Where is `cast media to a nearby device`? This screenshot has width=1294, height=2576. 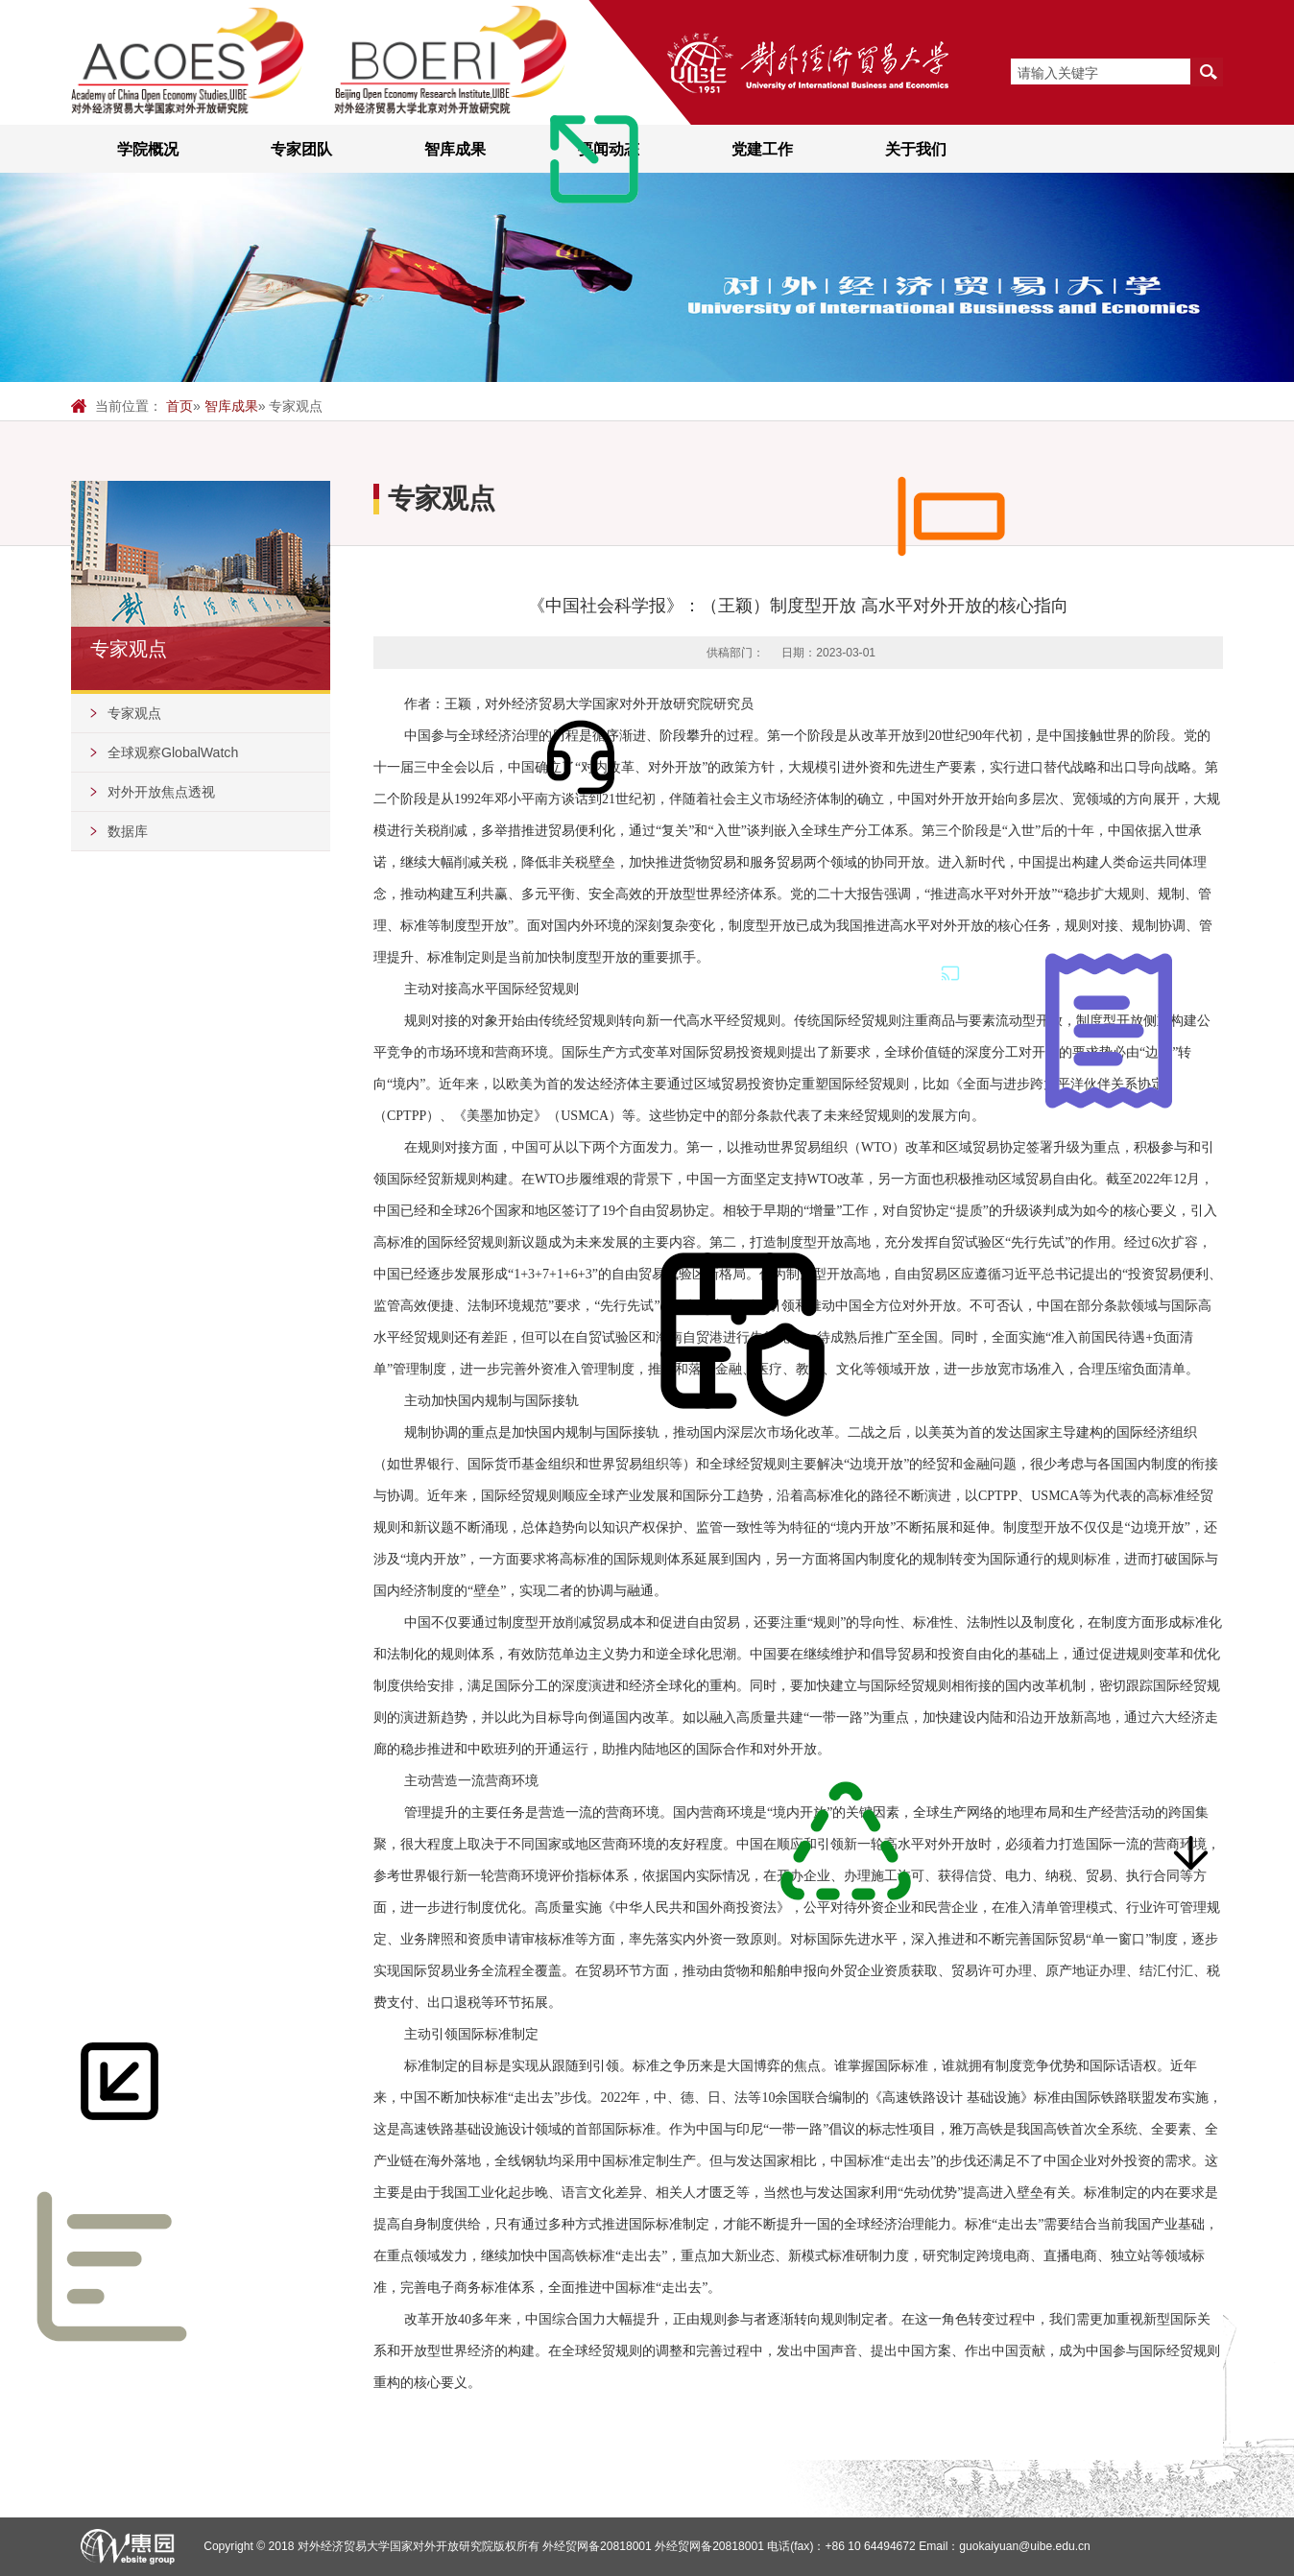 cast media to a nearby device is located at coordinates (950, 973).